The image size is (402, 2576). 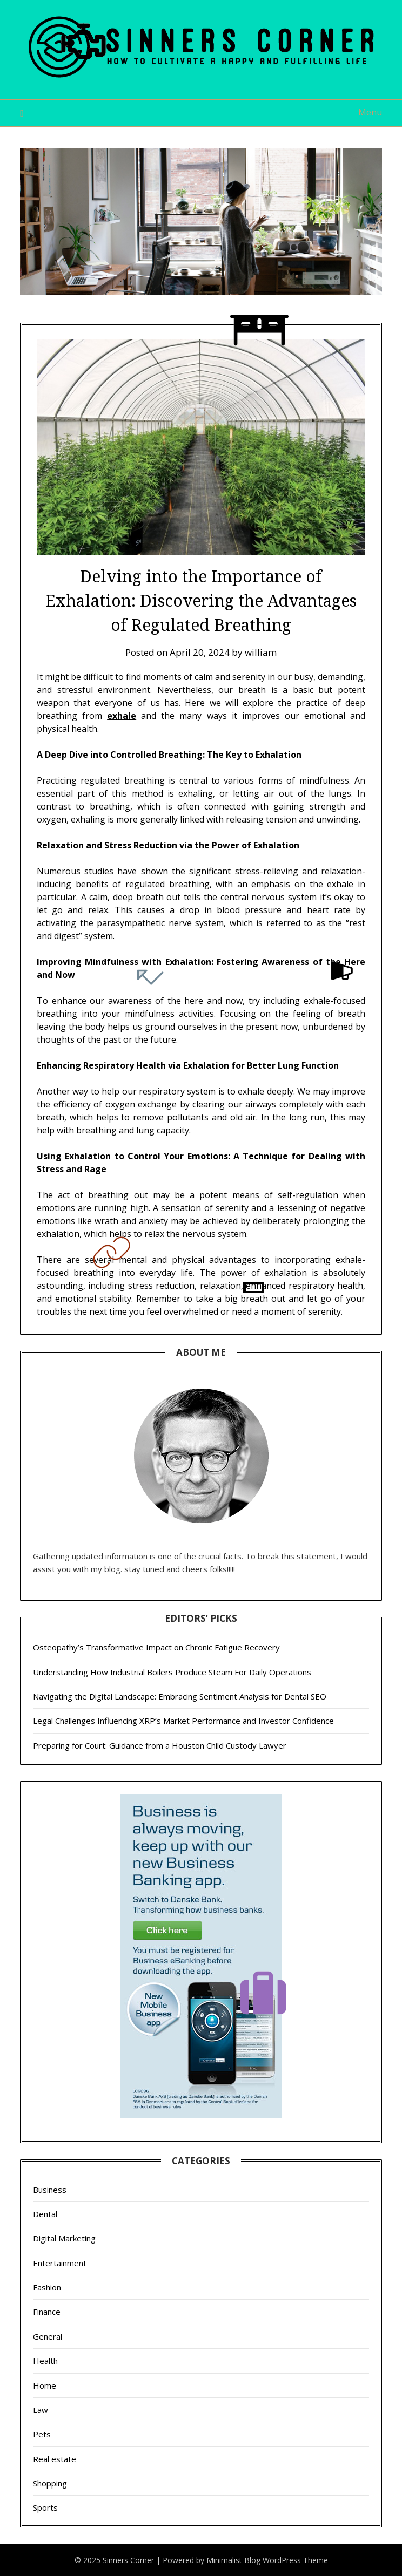 I want to click on crop image to 7:5 aspect ratio, so click(x=253, y=1287).